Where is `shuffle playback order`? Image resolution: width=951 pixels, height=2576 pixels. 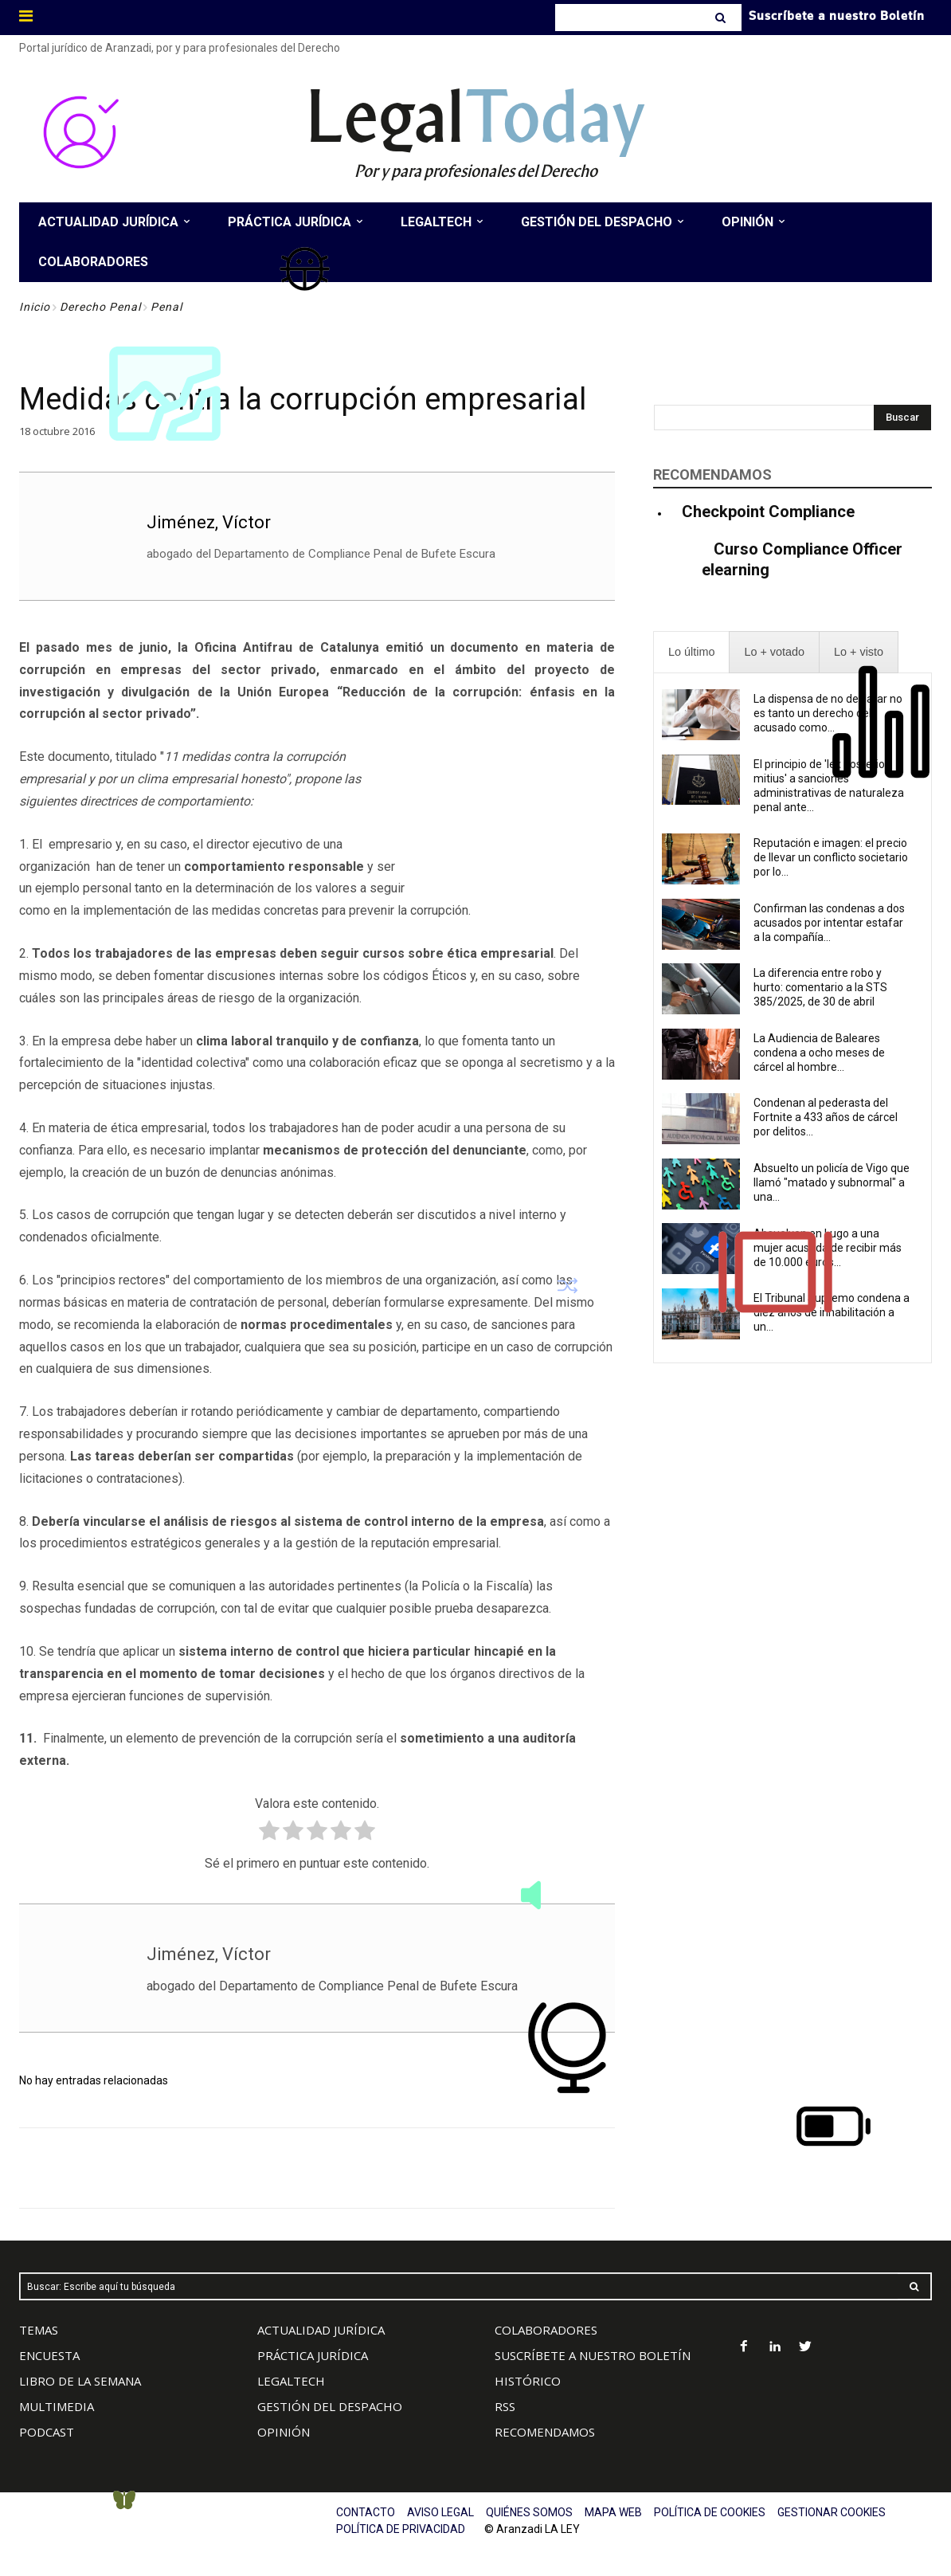
shuffle playback order is located at coordinates (567, 1285).